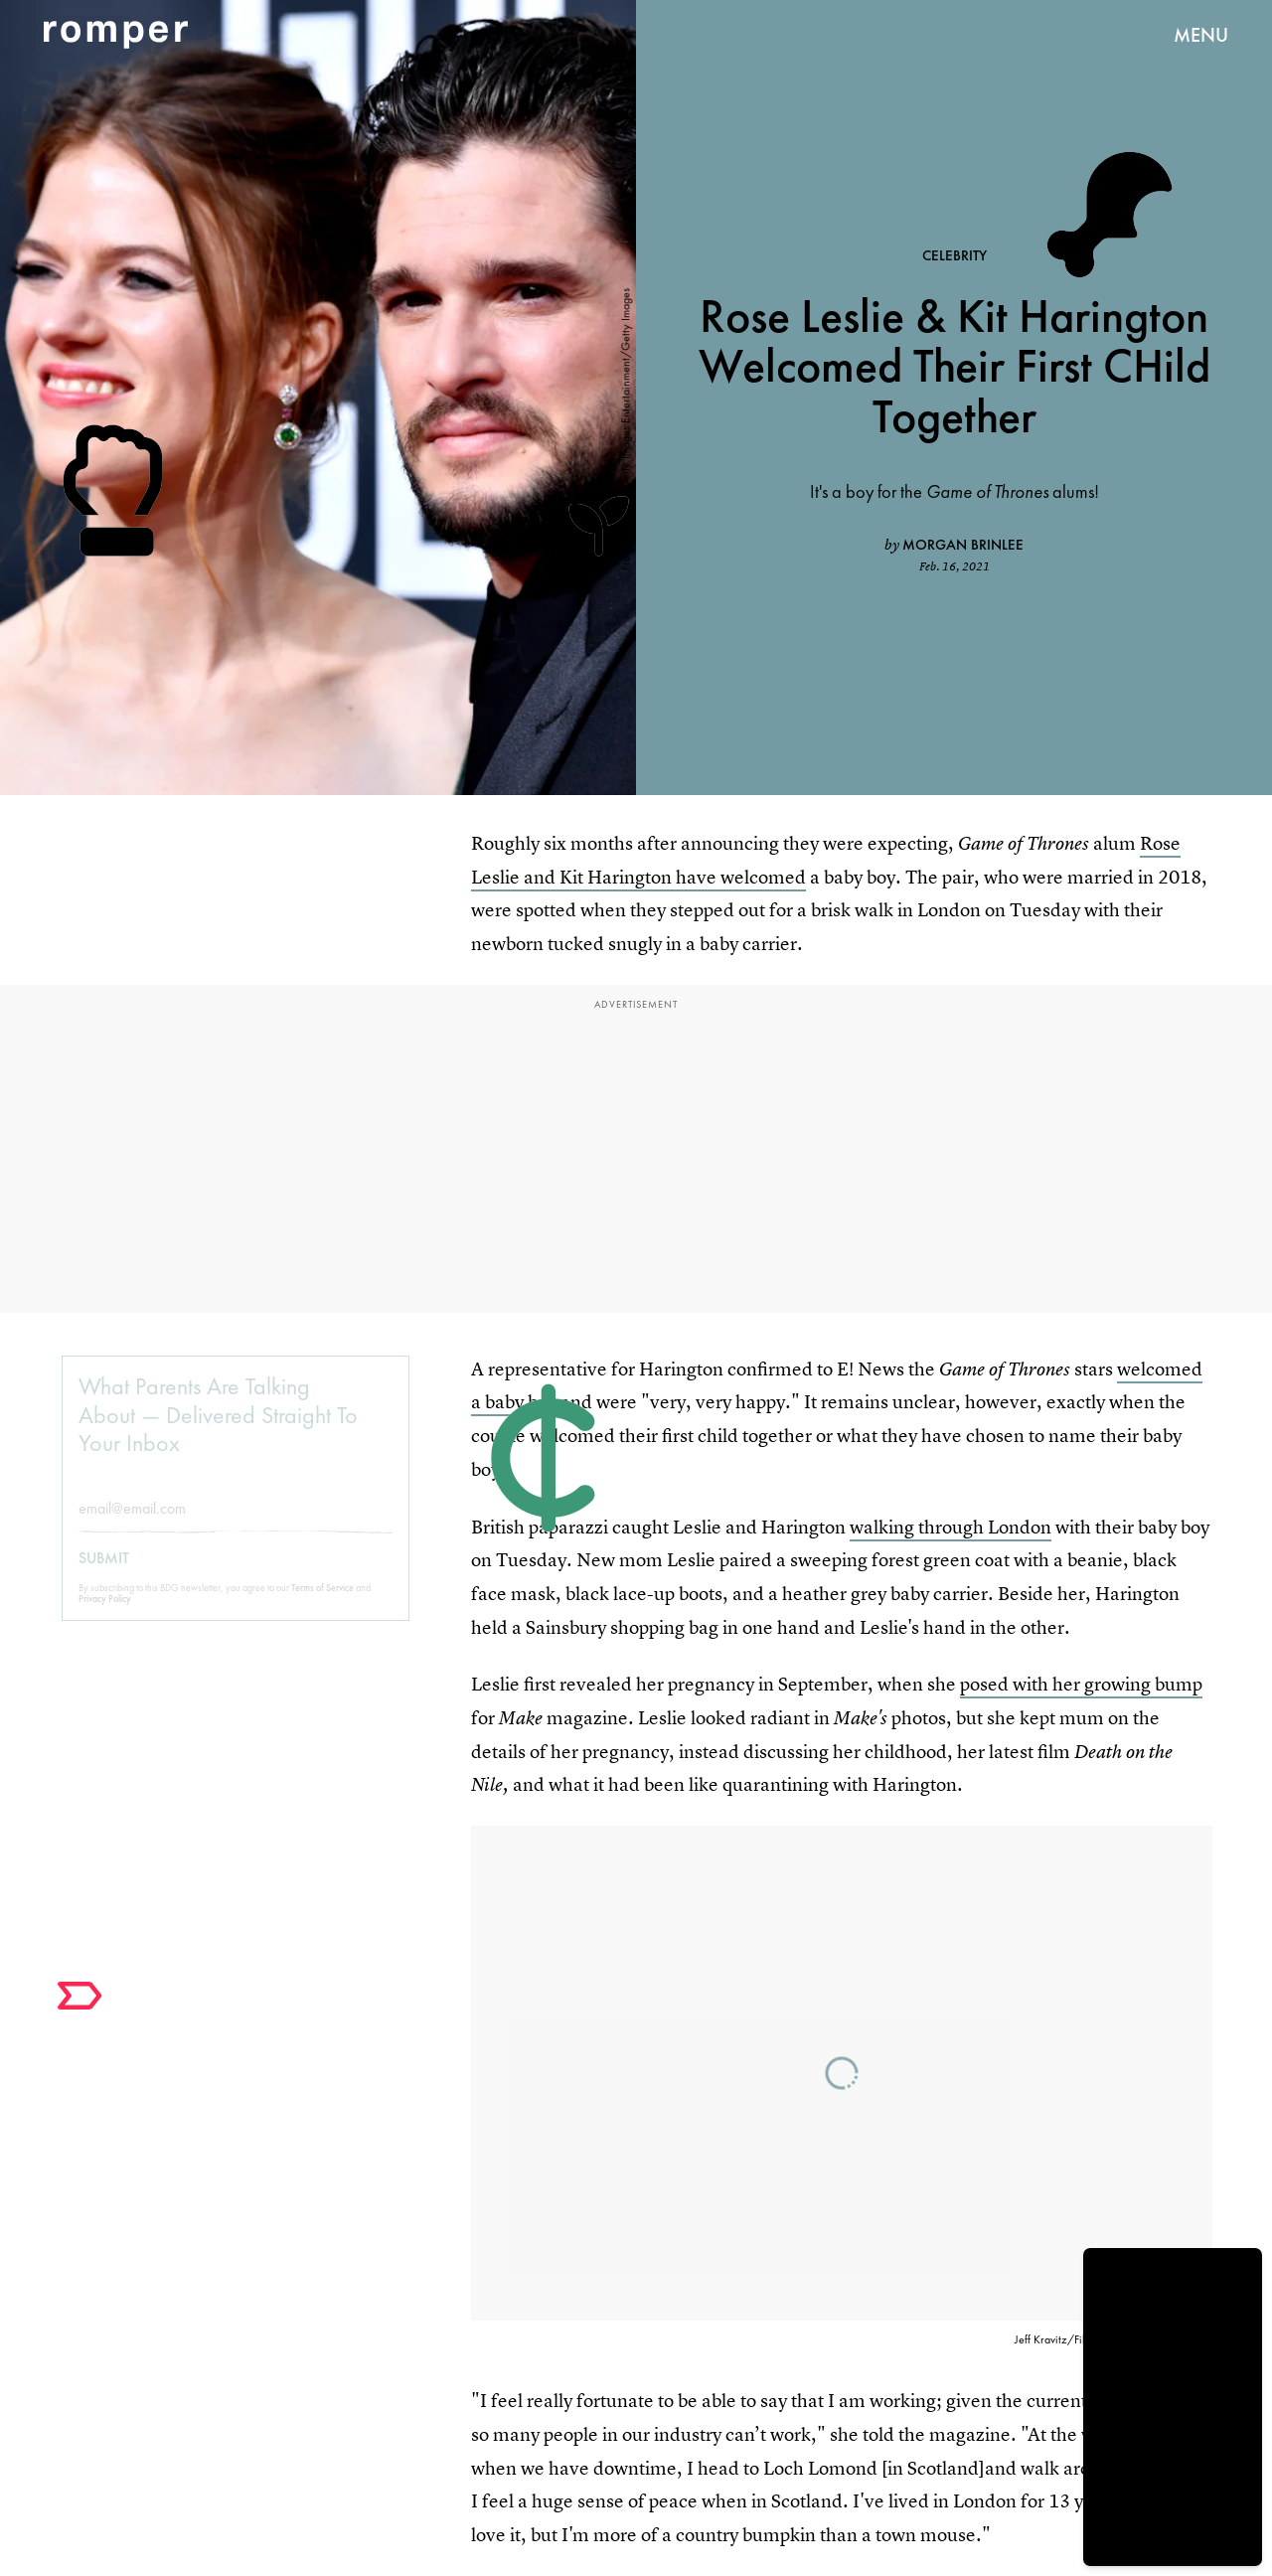 Image resolution: width=1272 pixels, height=2576 pixels. What do you see at coordinates (112, 490) in the screenshot?
I see `indicate a fist bump or greeting gesture` at bounding box center [112, 490].